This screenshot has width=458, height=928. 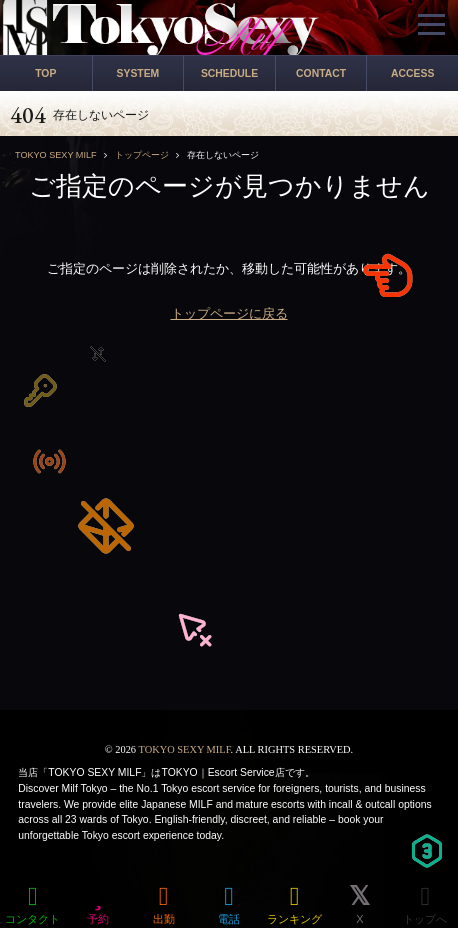 I want to click on access security or authentication settings, so click(x=40, y=390).